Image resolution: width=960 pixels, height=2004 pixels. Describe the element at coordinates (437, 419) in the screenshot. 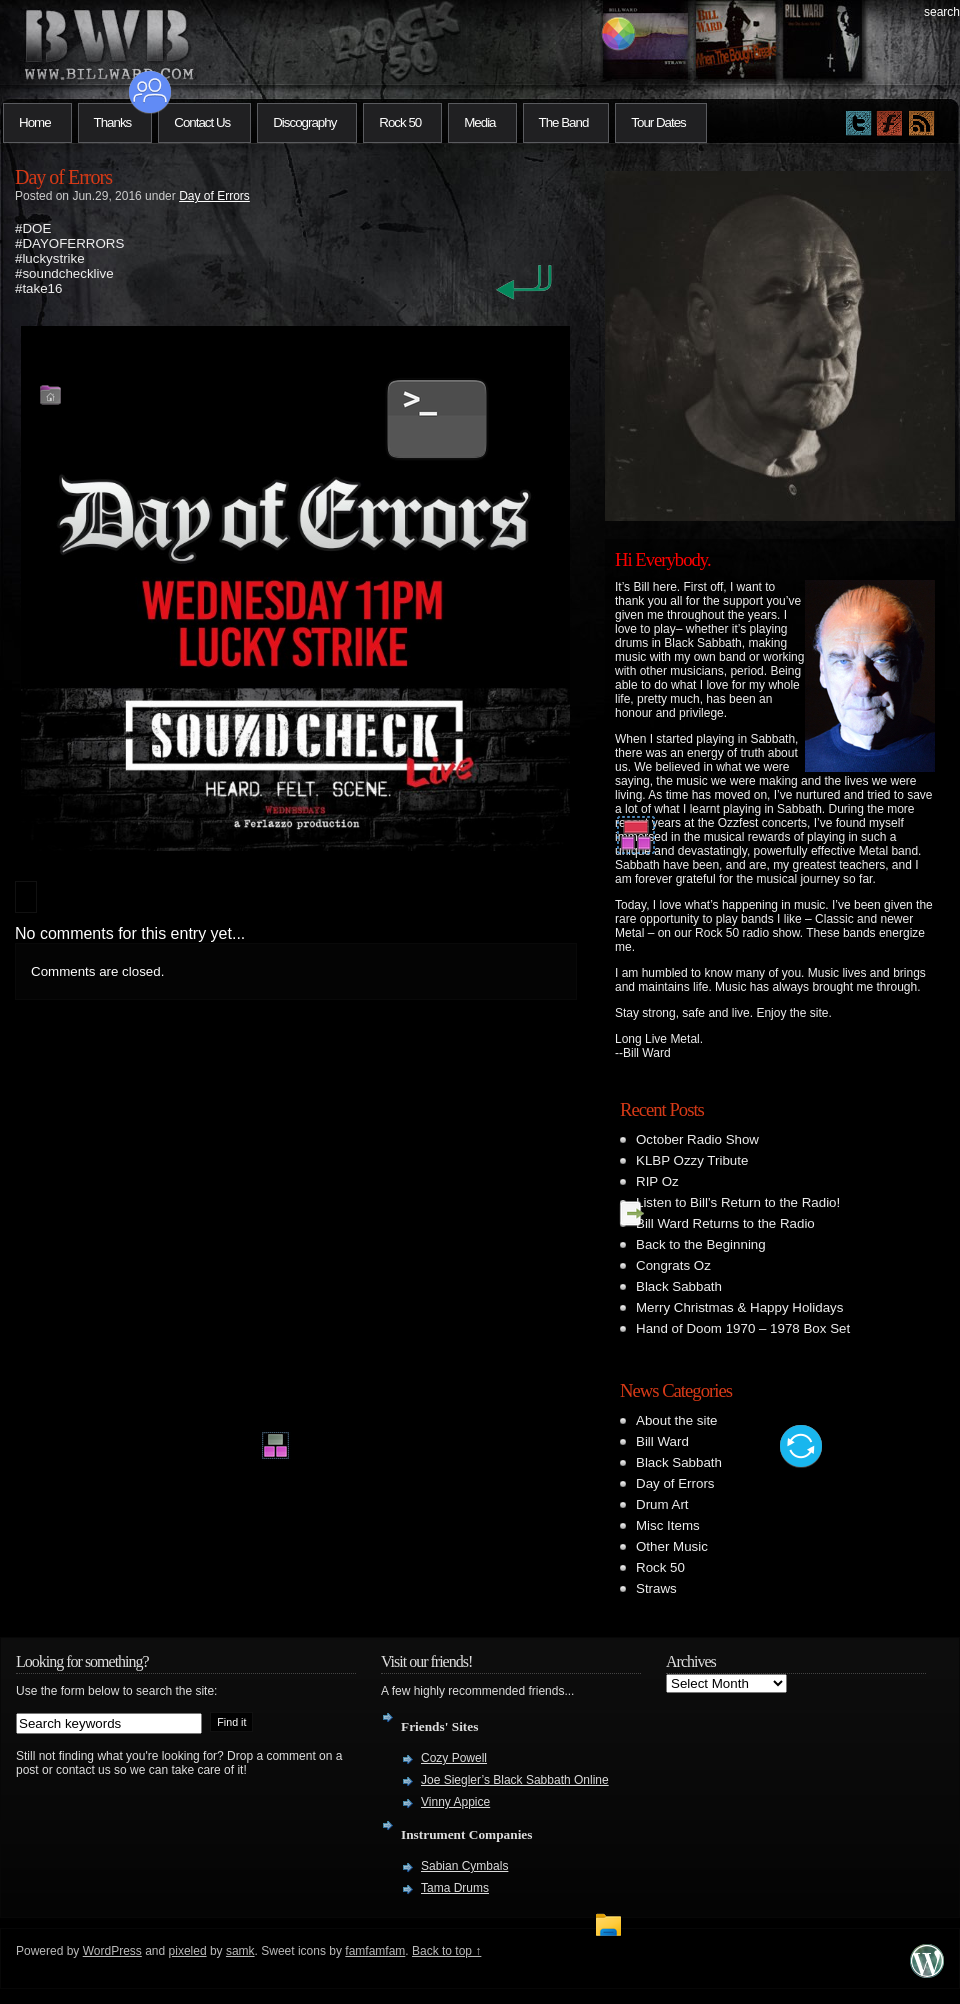

I see `open the terminal application` at that location.